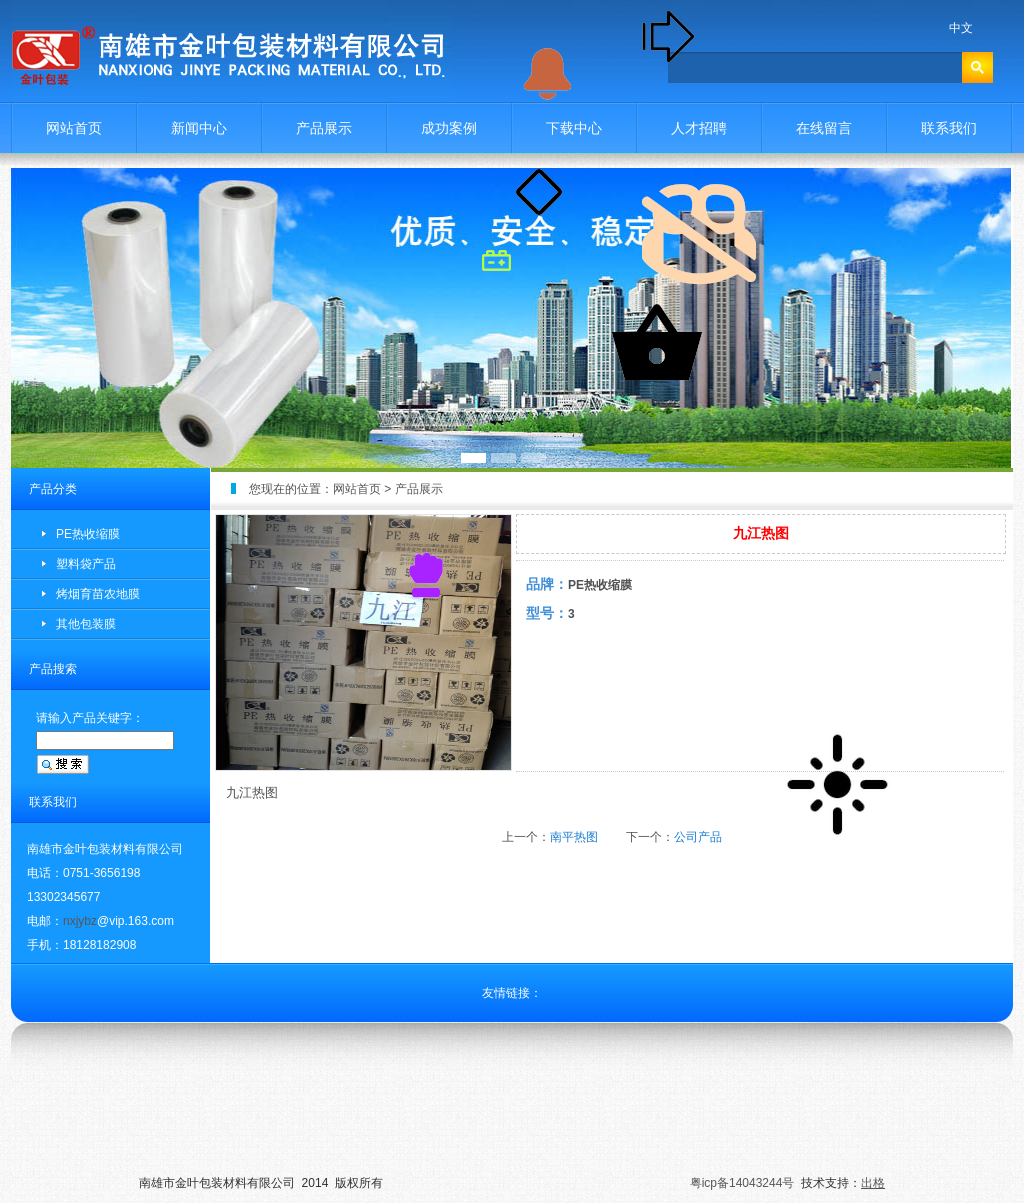 Image resolution: width=1024 pixels, height=1203 pixels. I want to click on view your shopping basket, so click(657, 344).